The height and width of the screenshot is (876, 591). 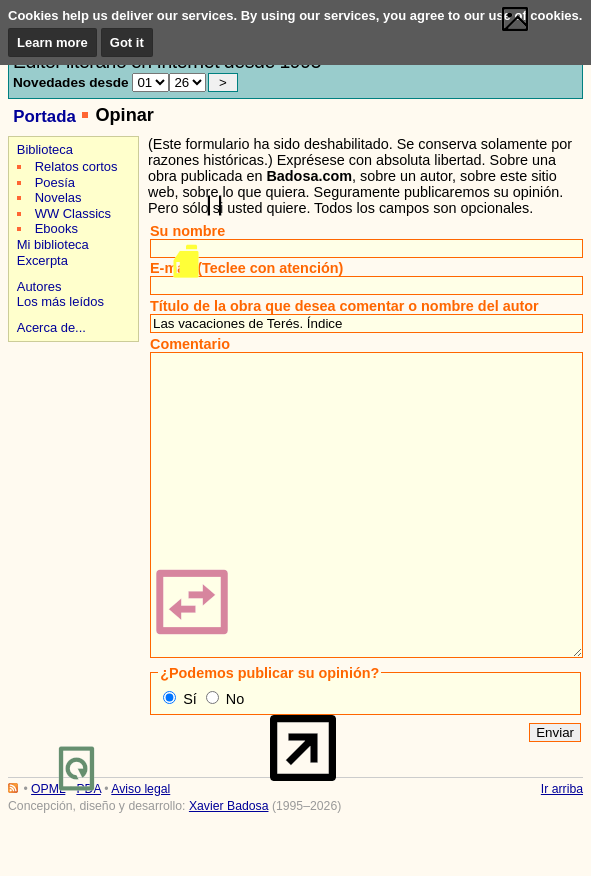 I want to click on find nearby gas stations, so click(x=186, y=262).